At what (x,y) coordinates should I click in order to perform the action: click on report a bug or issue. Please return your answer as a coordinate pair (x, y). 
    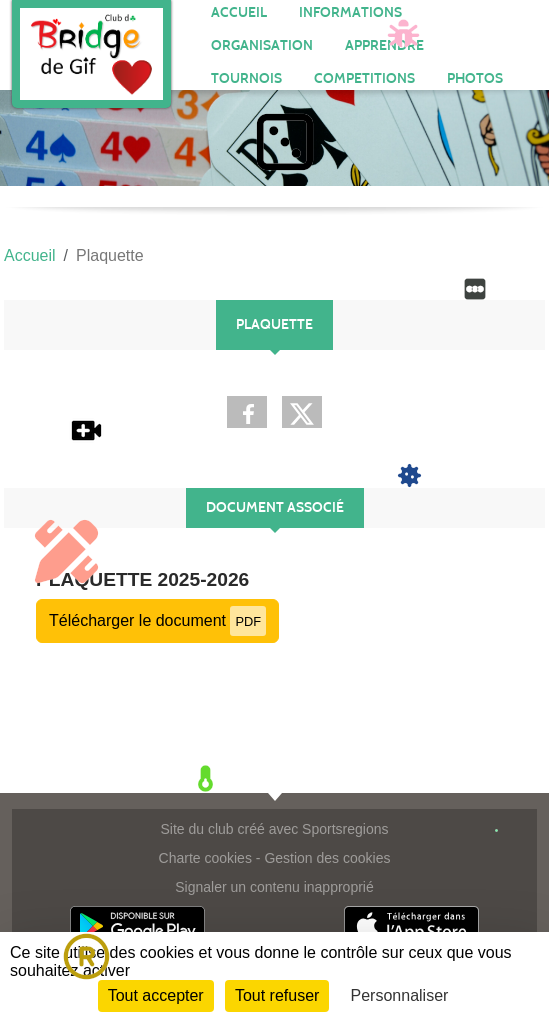
    Looking at the image, I should click on (403, 33).